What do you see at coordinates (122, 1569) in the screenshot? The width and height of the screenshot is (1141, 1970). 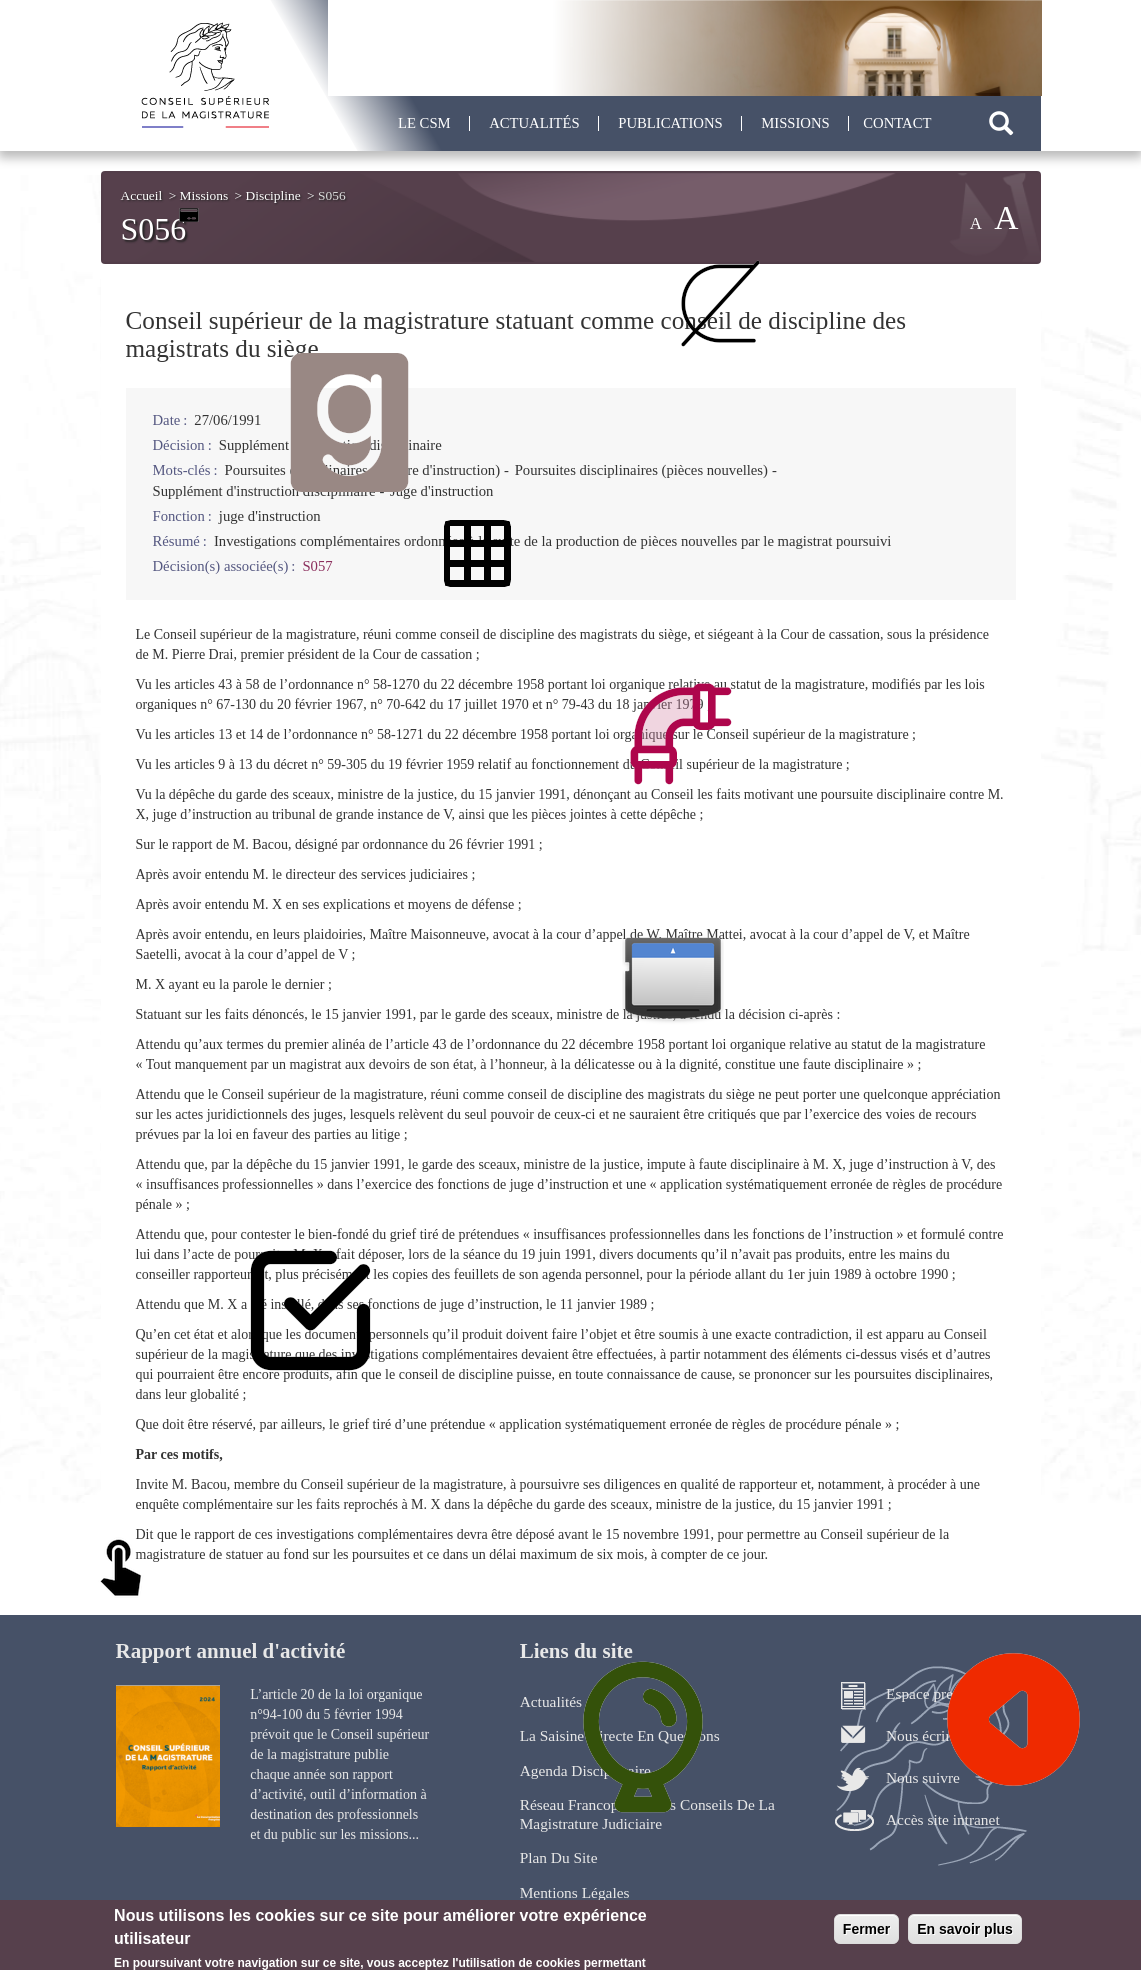 I see `tap to interact with this element` at bounding box center [122, 1569].